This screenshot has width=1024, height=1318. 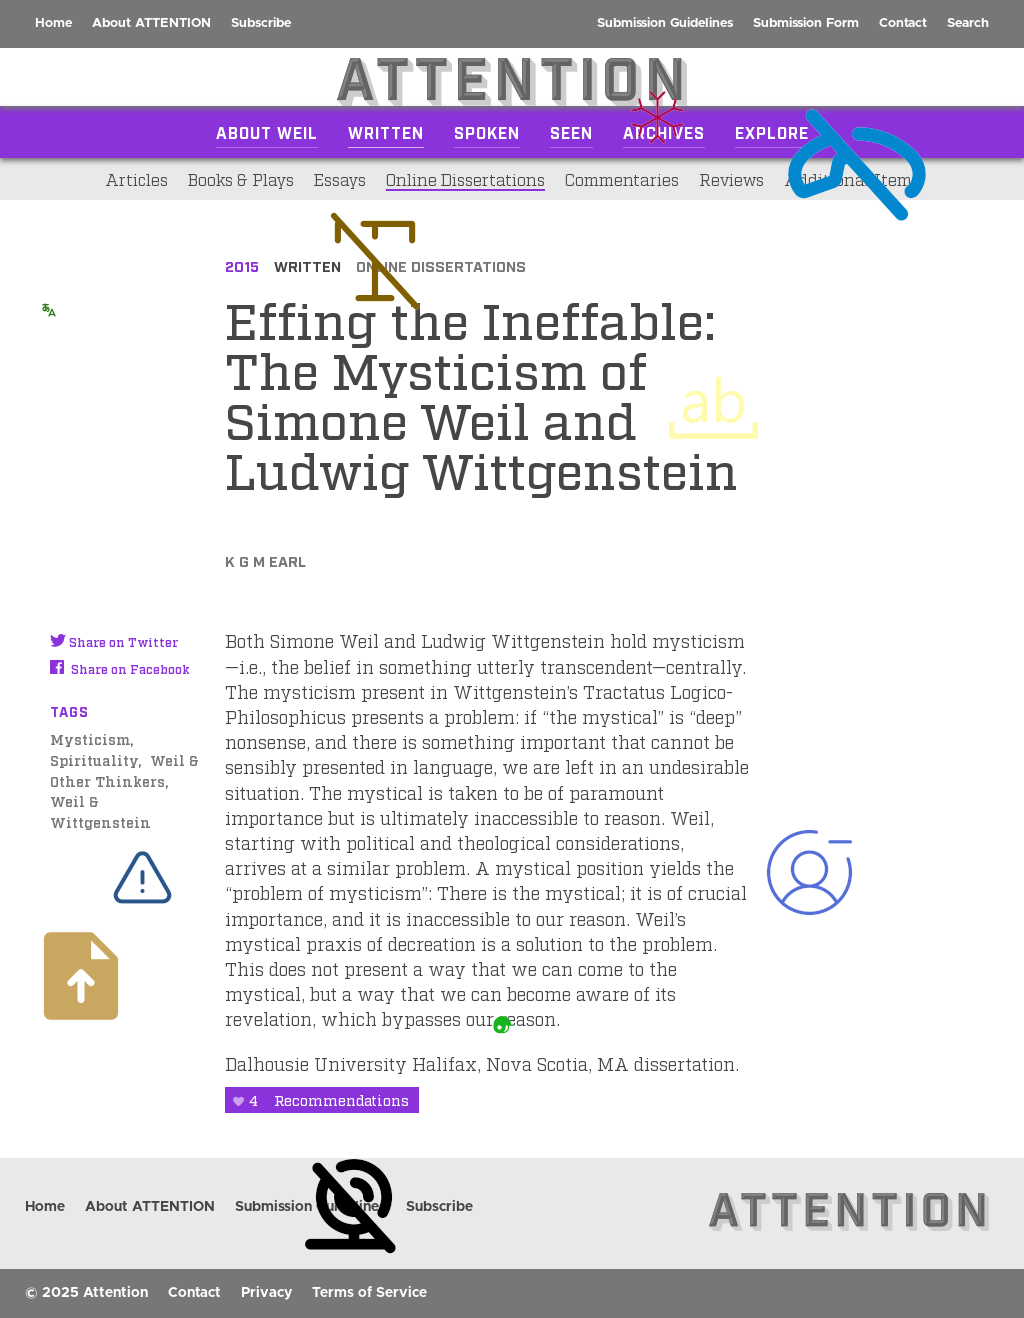 What do you see at coordinates (657, 117) in the screenshot?
I see `activate cooling or air conditioning mode` at bounding box center [657, 117].